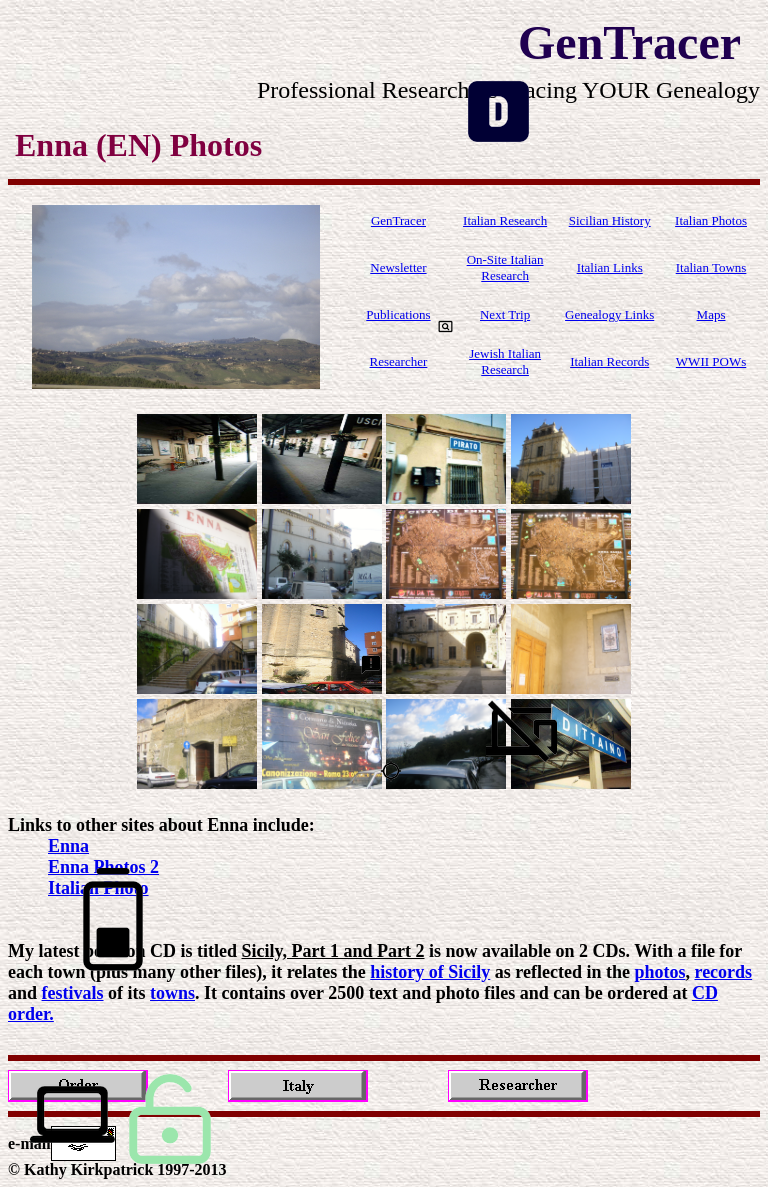 This screenshot has width=768, height=1187. What do you see at coordinates (371, 665) in the screenshot?
I see `view announcements or alerts` at bounding box center [371, 665].